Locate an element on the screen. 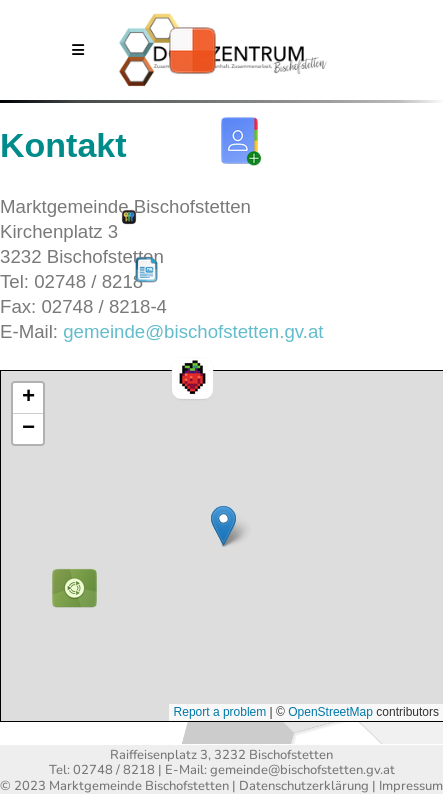 This screenshot has height=794, width=443. switch to the top-left workspace is located at coordinates (192, 50).